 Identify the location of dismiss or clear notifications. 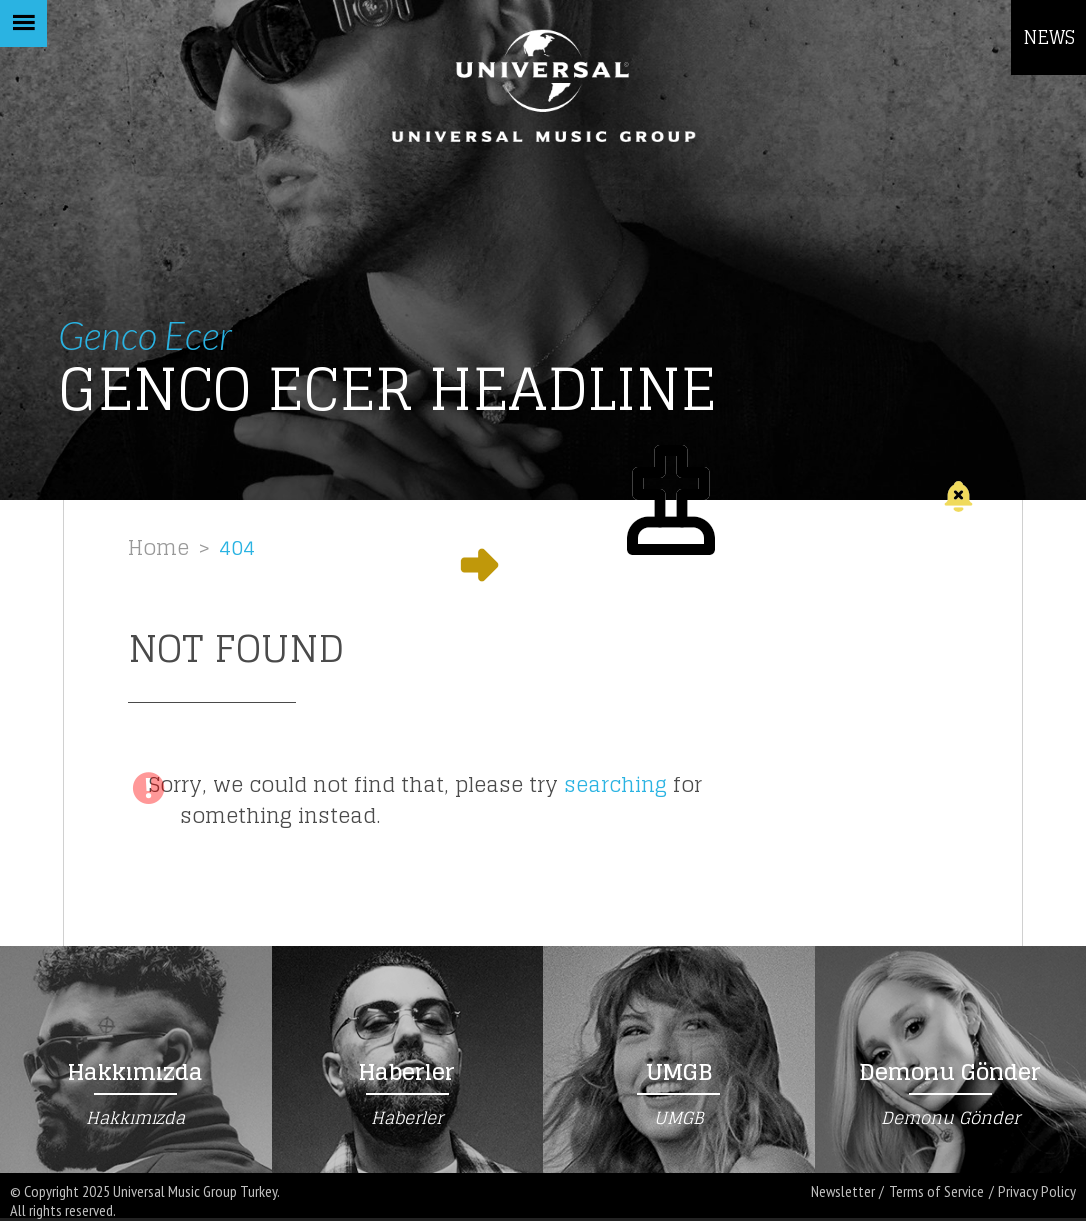
(958, 496).